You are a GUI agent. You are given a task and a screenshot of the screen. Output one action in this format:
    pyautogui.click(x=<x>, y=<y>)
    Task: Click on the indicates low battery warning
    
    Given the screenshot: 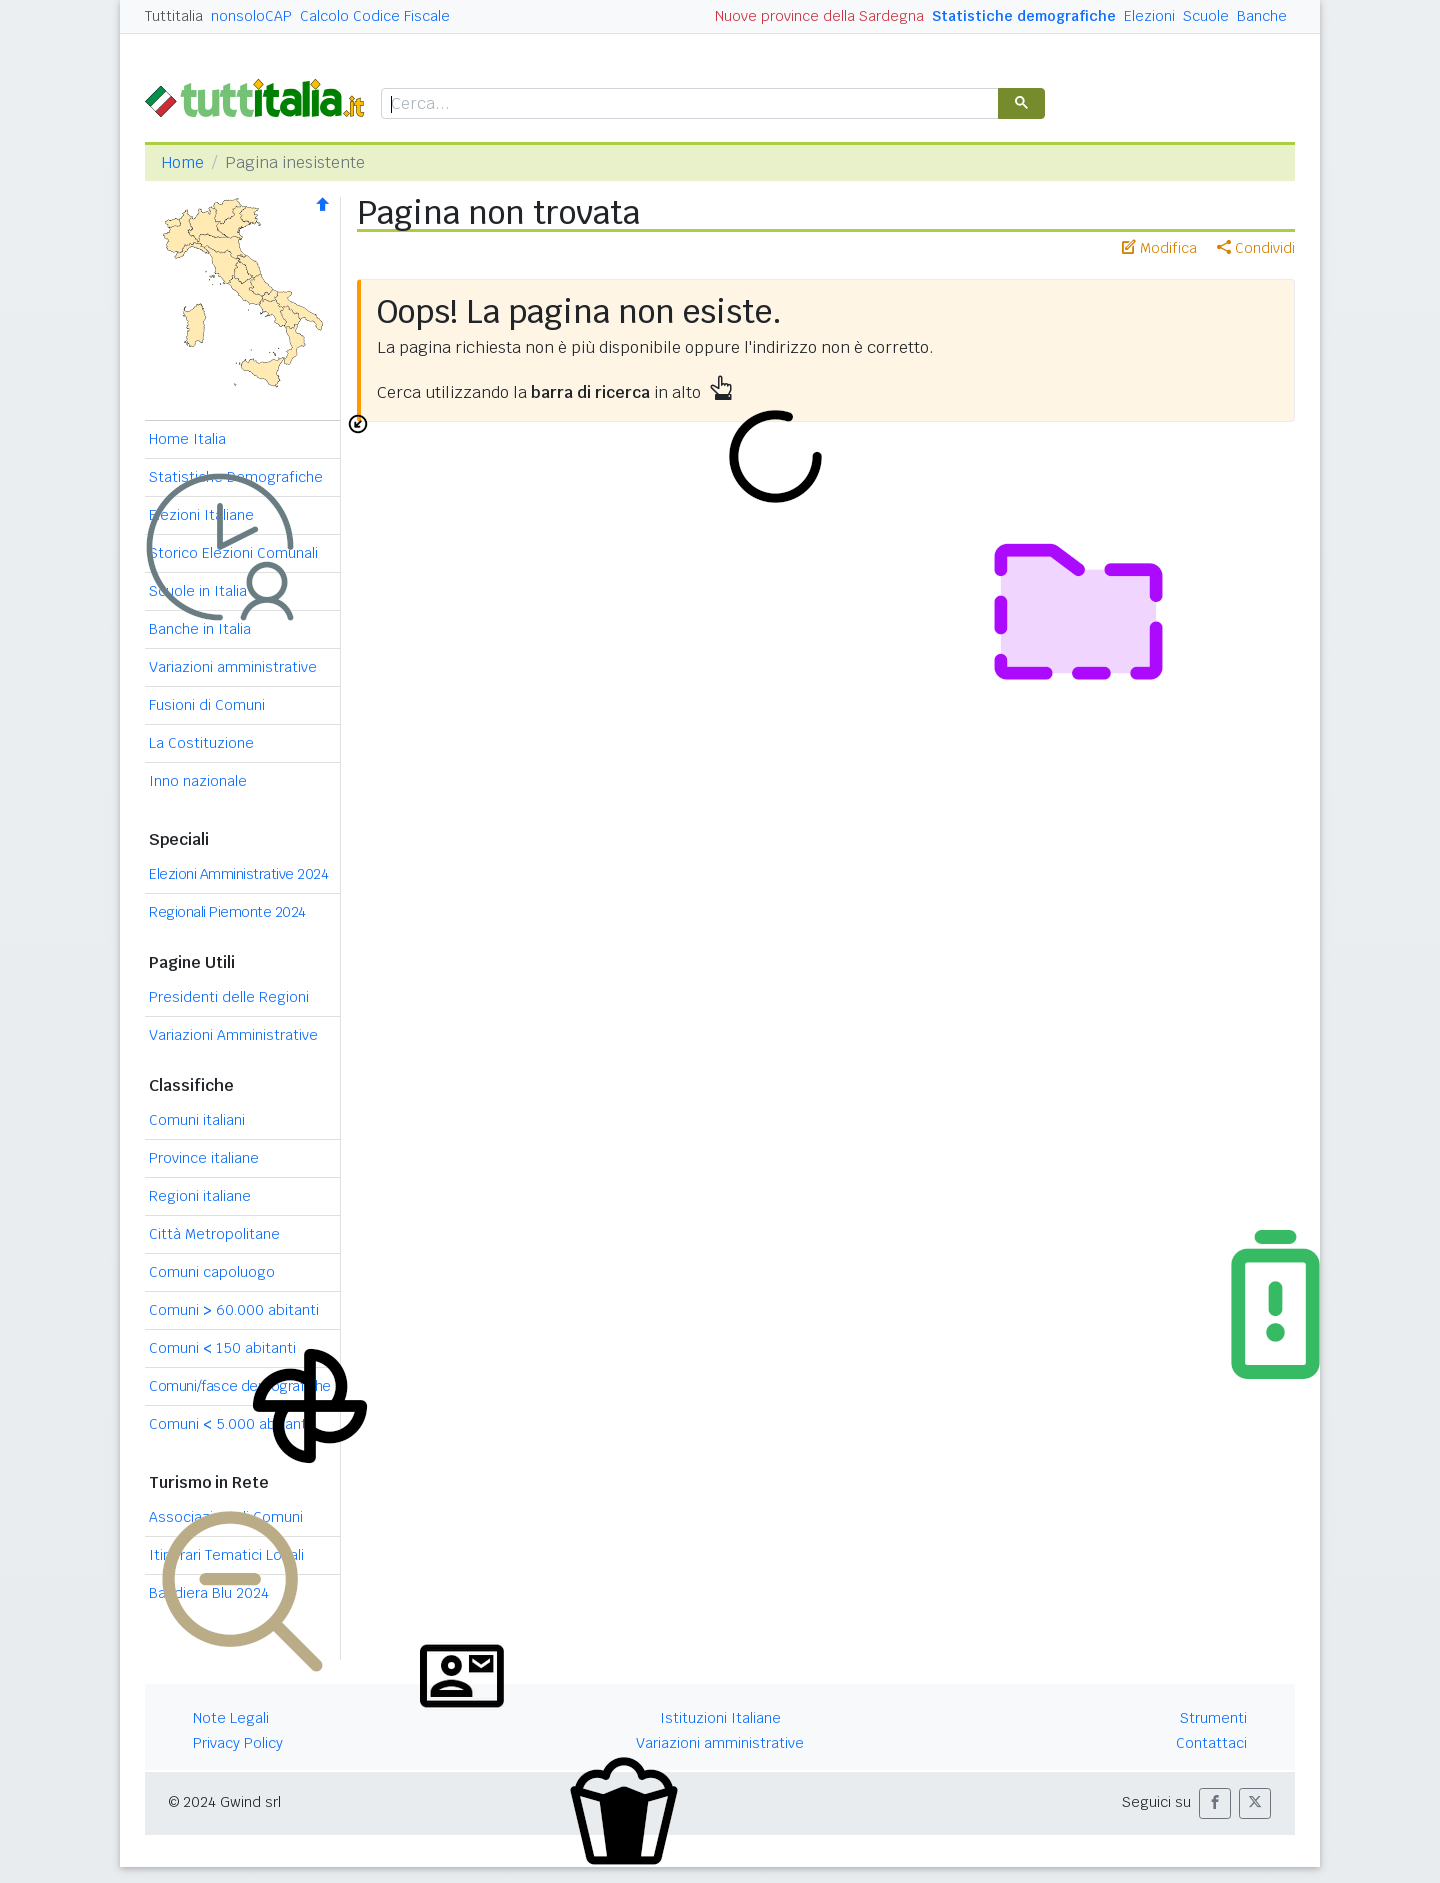 What is the action you would take?
    pyautogui.click(x=1275, y=1304)
    